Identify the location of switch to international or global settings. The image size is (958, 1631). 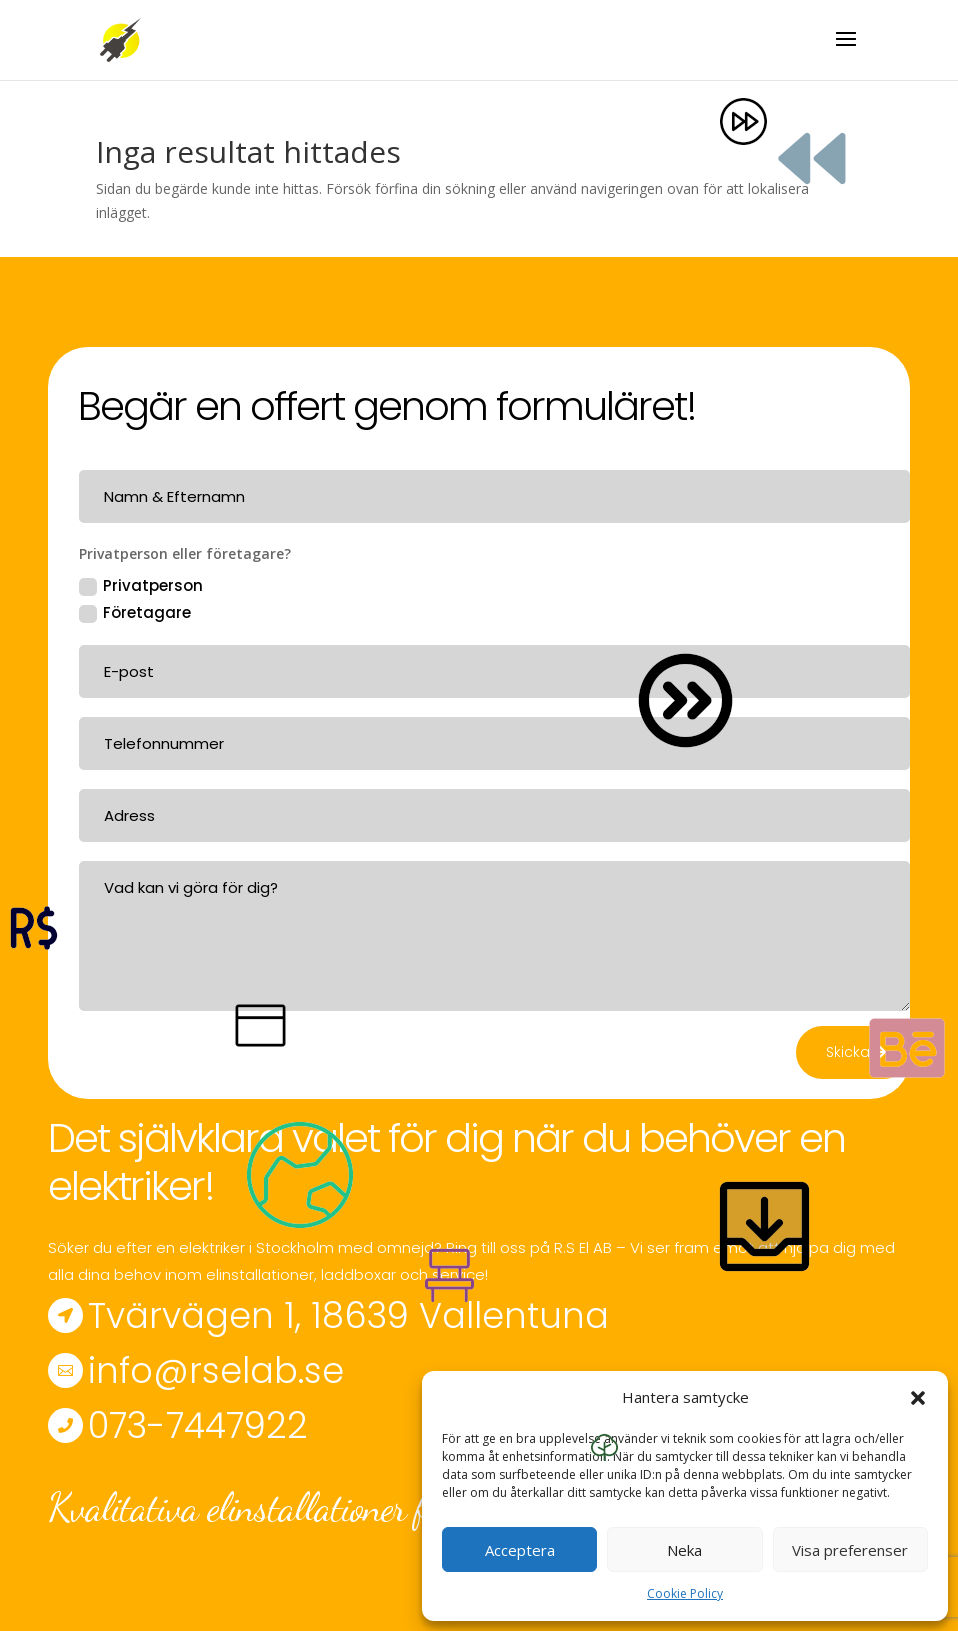
(300, 1175).